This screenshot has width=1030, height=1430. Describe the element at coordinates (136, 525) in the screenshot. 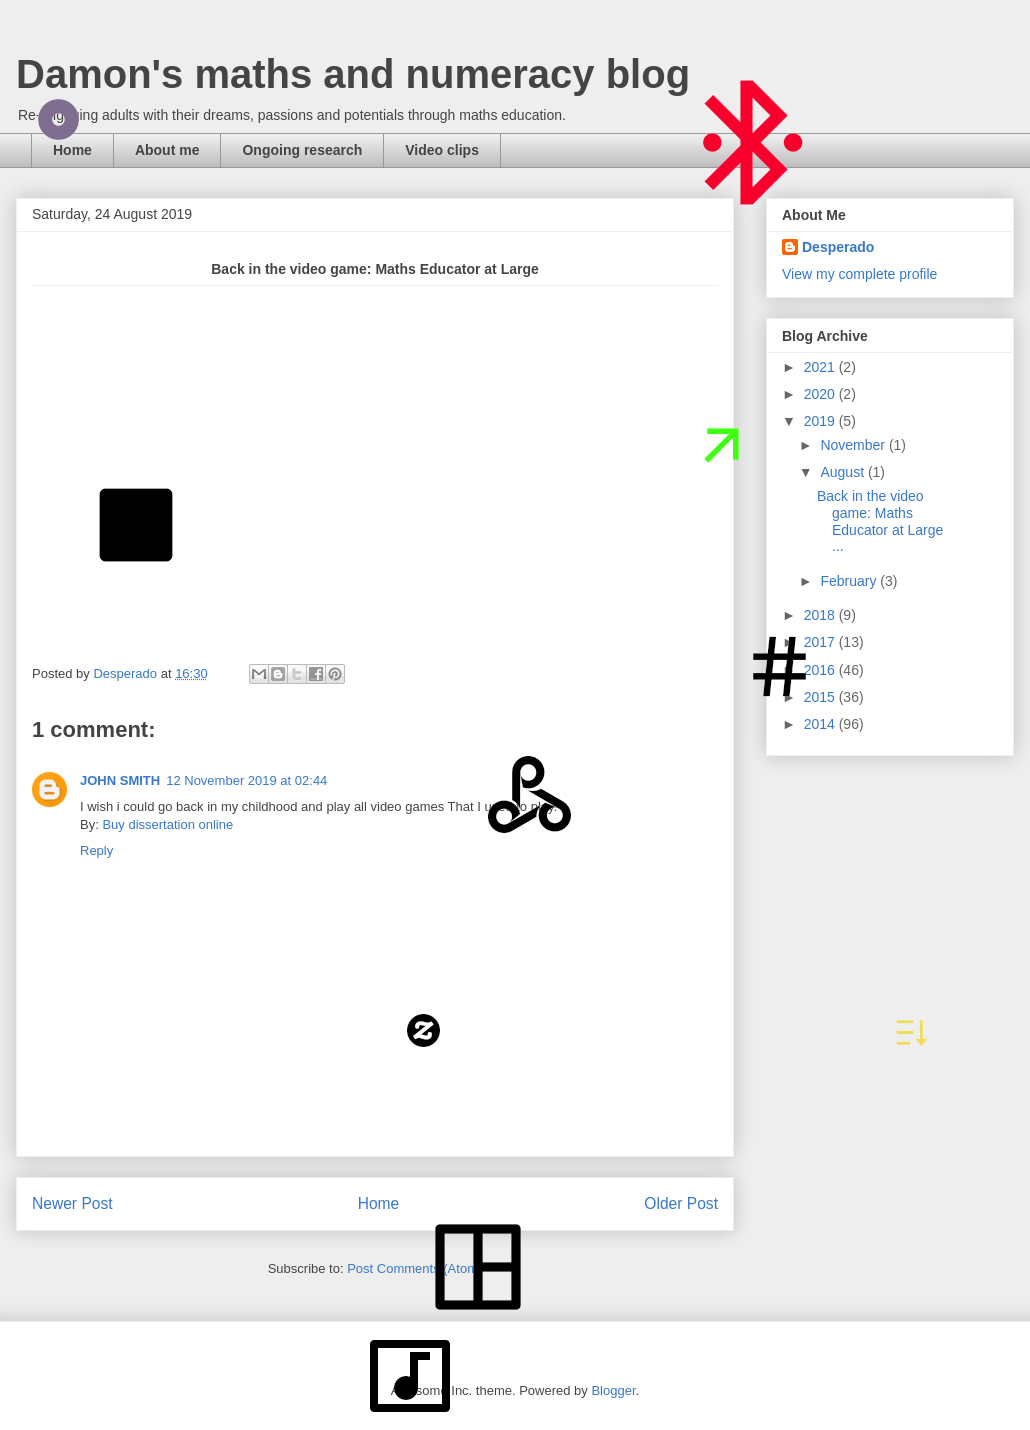

I see `stop media playback` at that location.